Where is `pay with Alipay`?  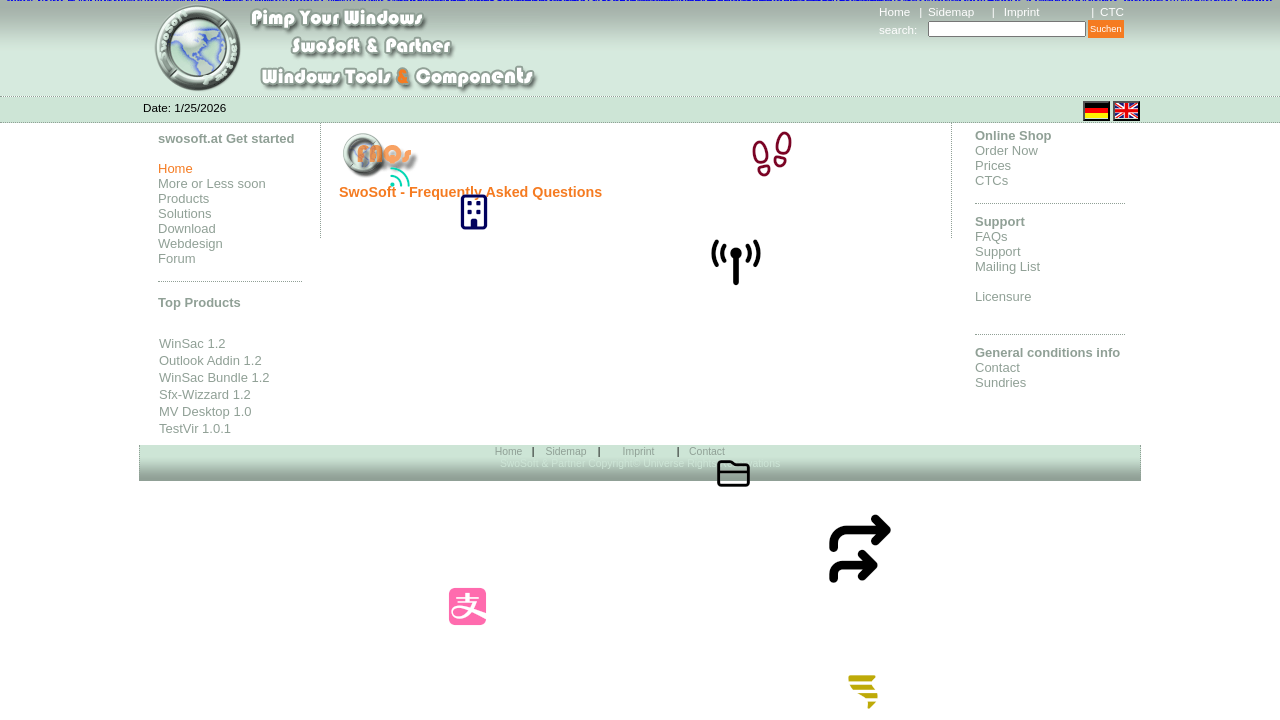
pay with Alipay is located at coordinates (467, 606).